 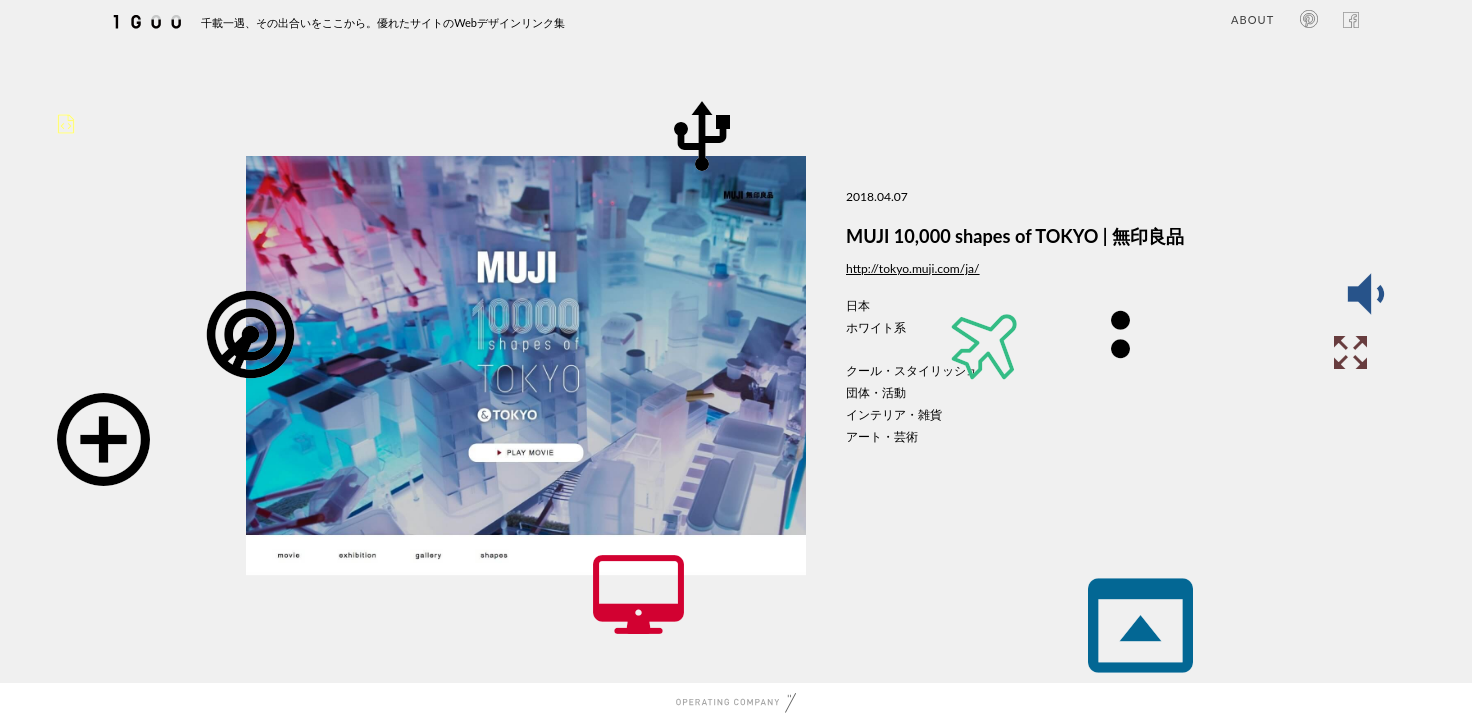 What do you see at coordinates (1120, 334) in the screenshot?
I see `access more options or actions` at bounding box center [1120, 334].